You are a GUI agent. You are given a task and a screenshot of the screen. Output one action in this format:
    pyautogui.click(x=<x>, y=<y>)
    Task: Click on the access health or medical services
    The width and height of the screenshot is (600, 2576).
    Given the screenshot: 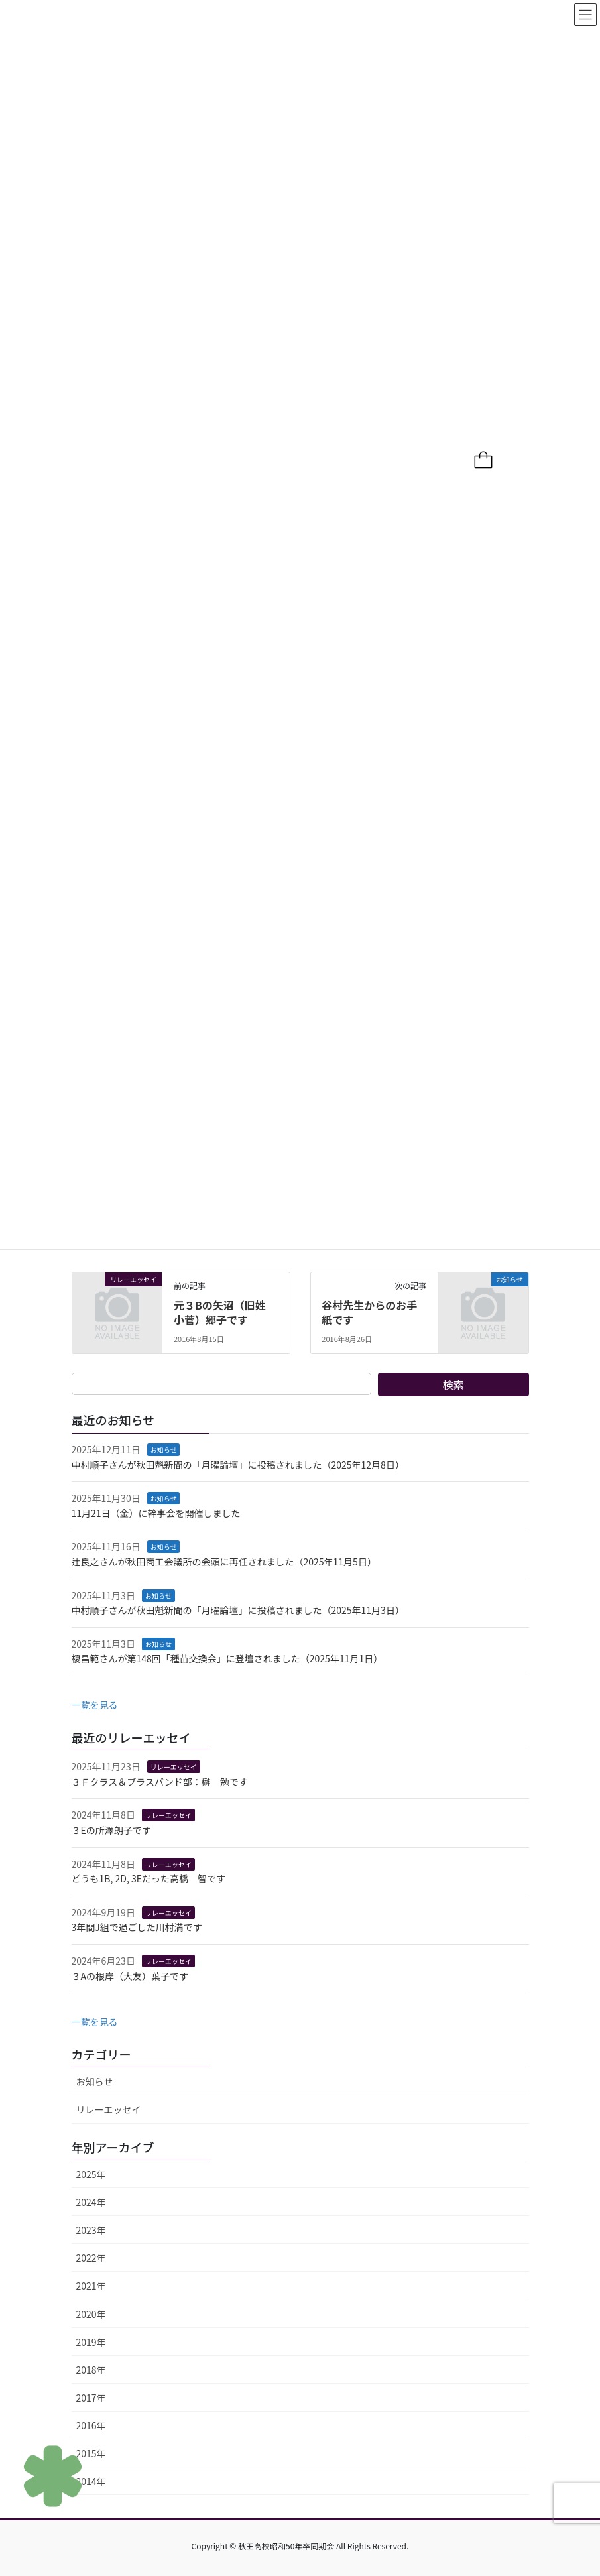 What is the action you would take?
    pyautogui.click(x=52, y=2476)
    